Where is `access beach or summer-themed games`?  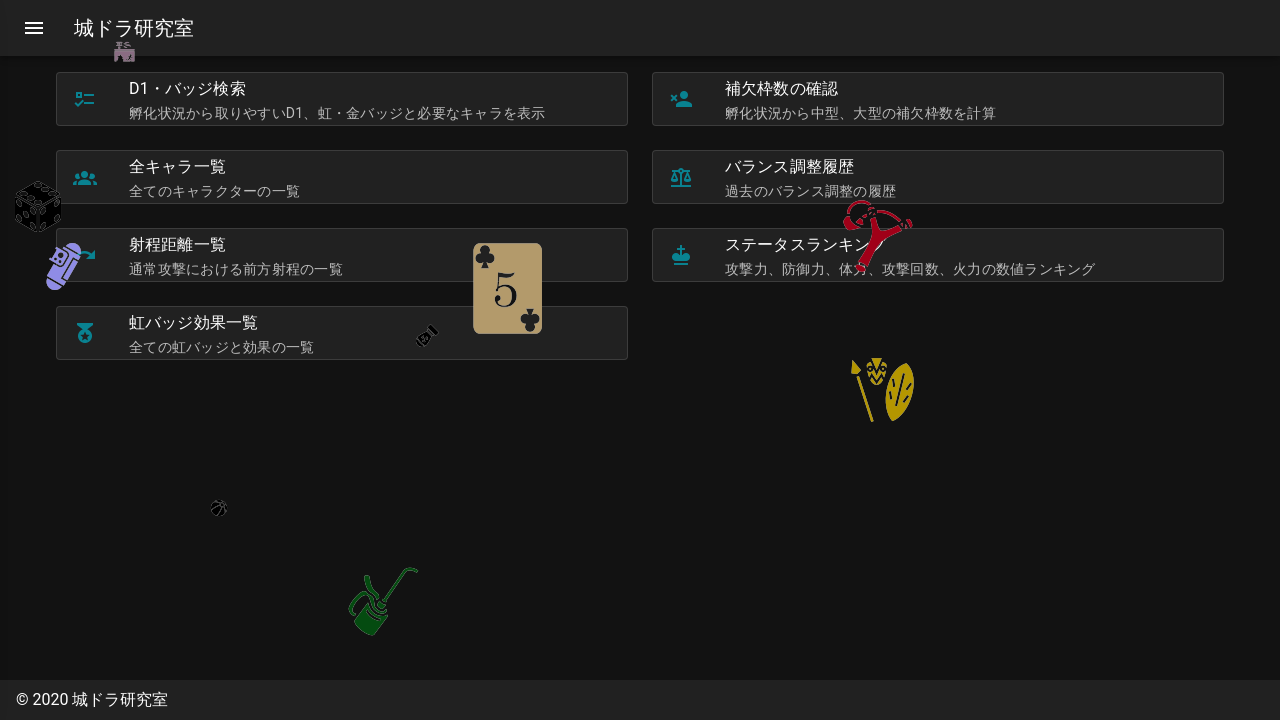
access beach or summer-themed games is located at coordinates (219, 508).